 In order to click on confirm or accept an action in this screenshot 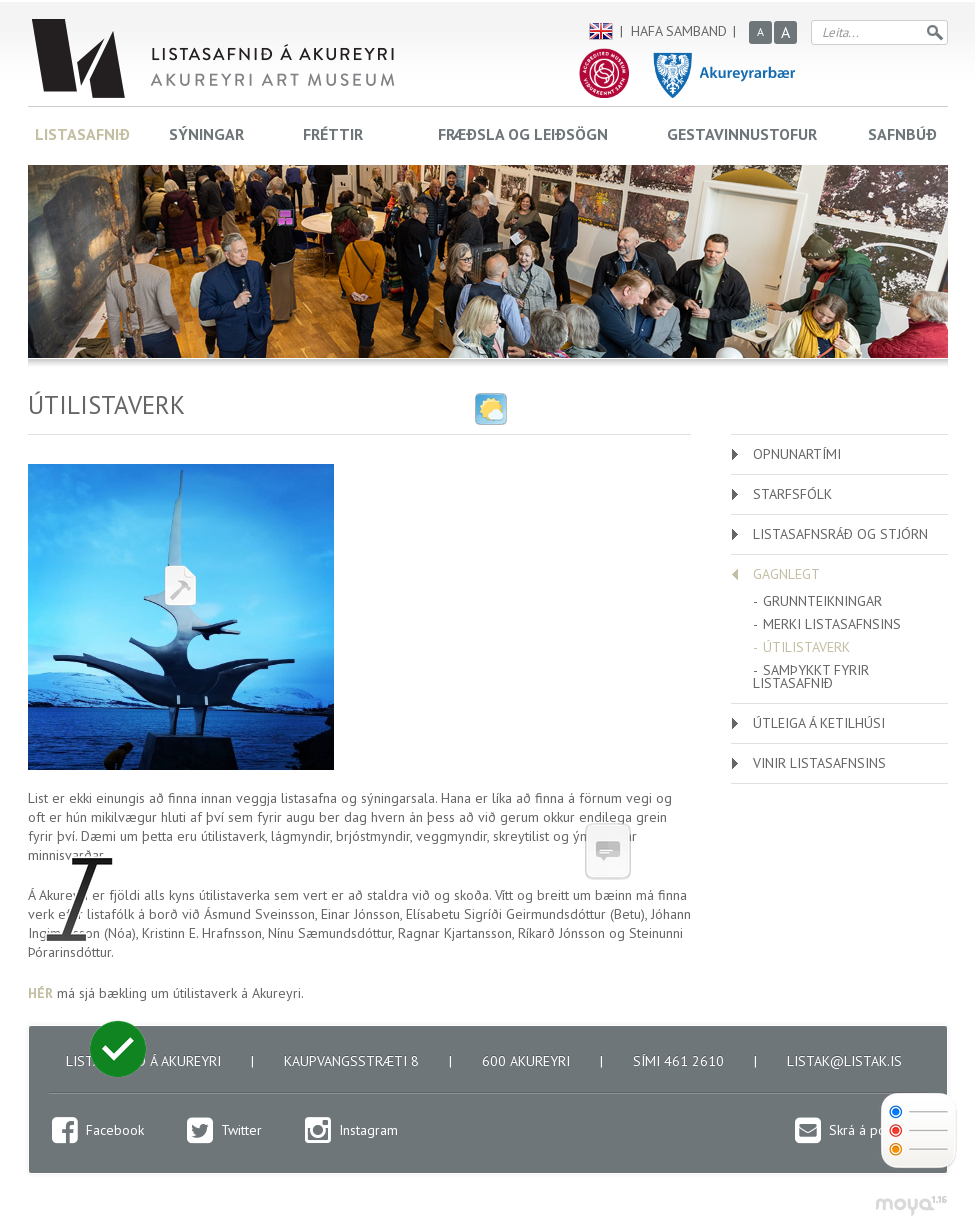, I will do `click(118, 1049)`.